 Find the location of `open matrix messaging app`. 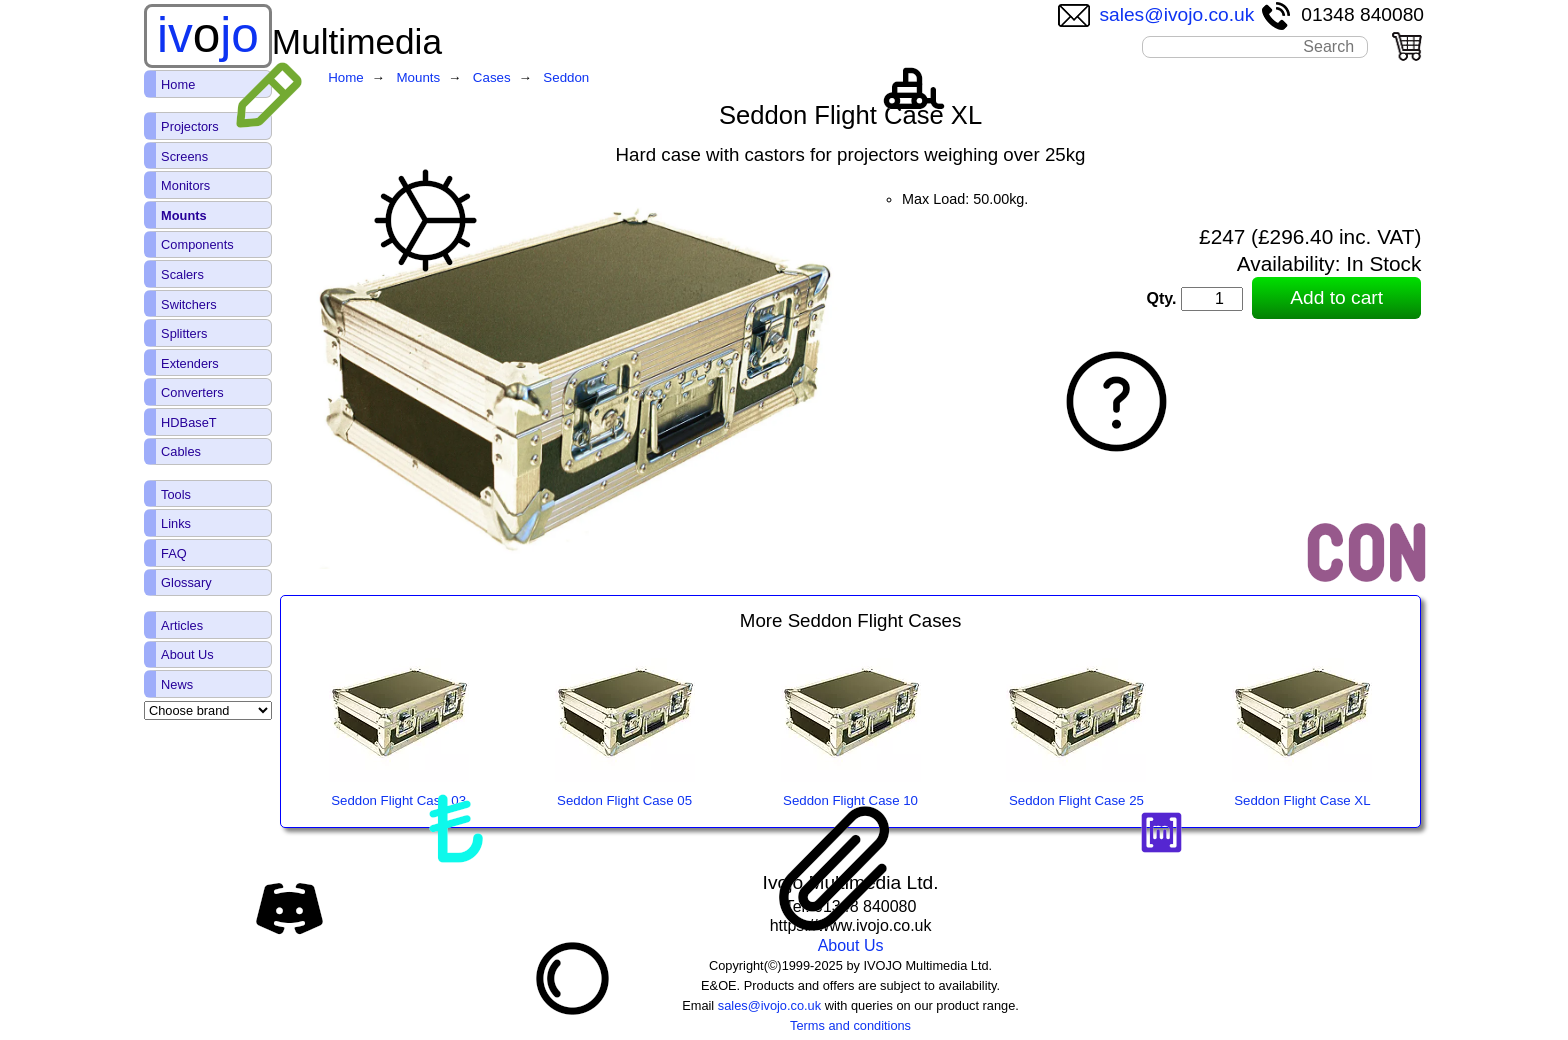

open matrix messaging app is located at coordinates (1161, 832).